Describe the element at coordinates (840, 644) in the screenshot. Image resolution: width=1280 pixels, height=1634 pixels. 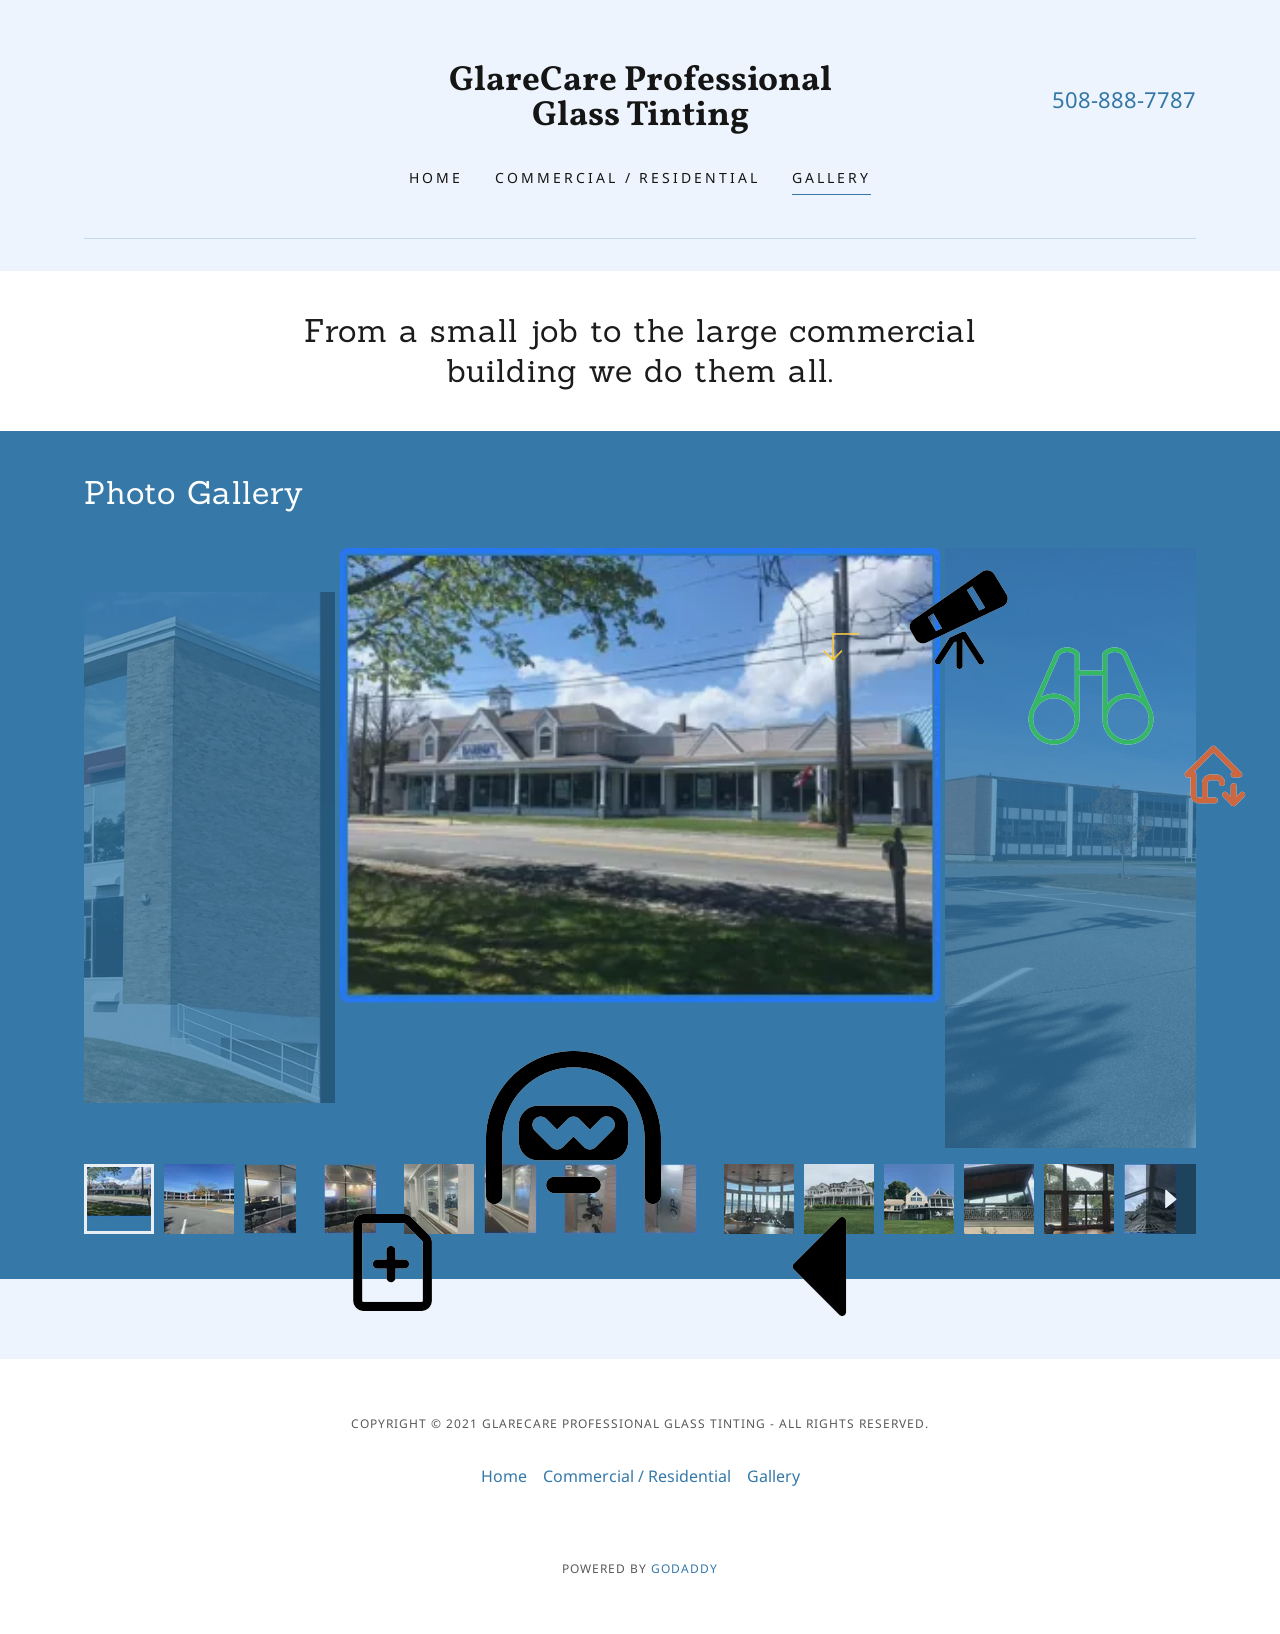
I see `go back and down in navigation` at that location.